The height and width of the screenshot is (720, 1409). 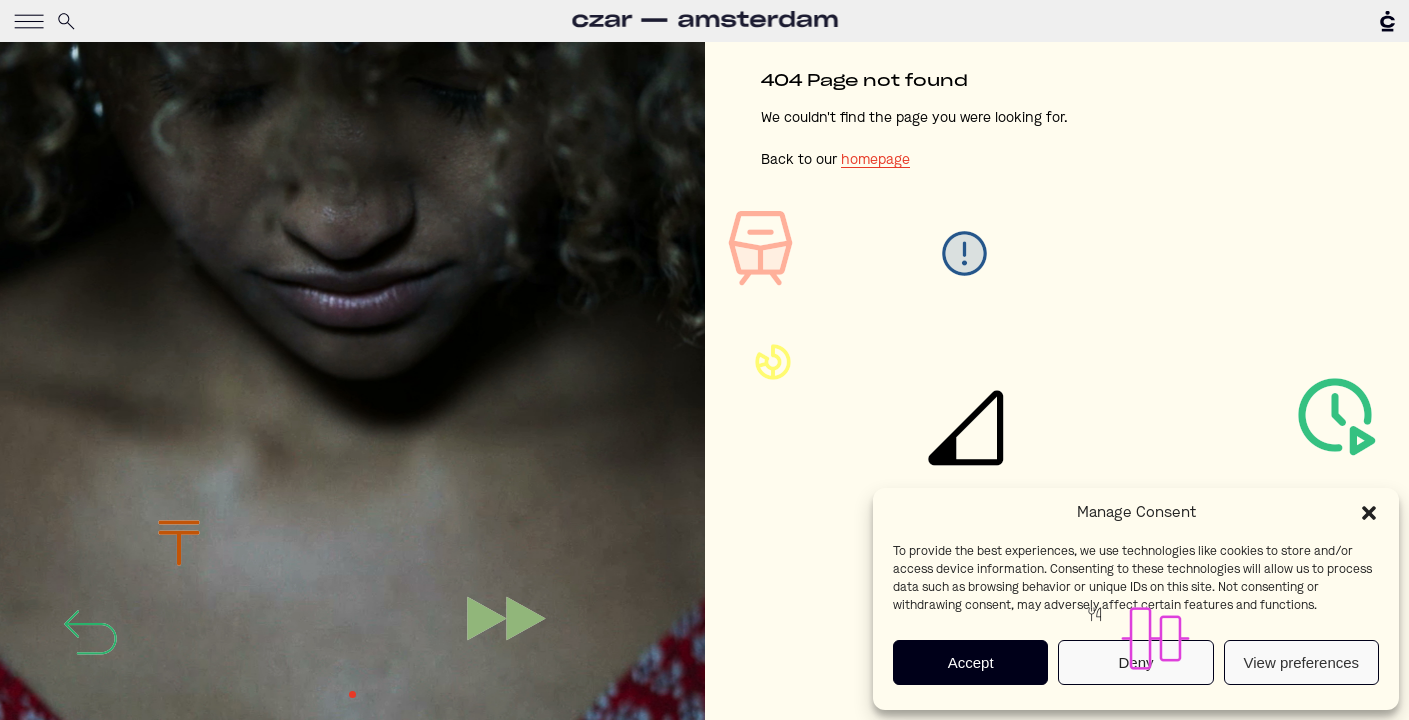 I want to click on indicates weak cellular signal strength, so click(x=972, y=431).